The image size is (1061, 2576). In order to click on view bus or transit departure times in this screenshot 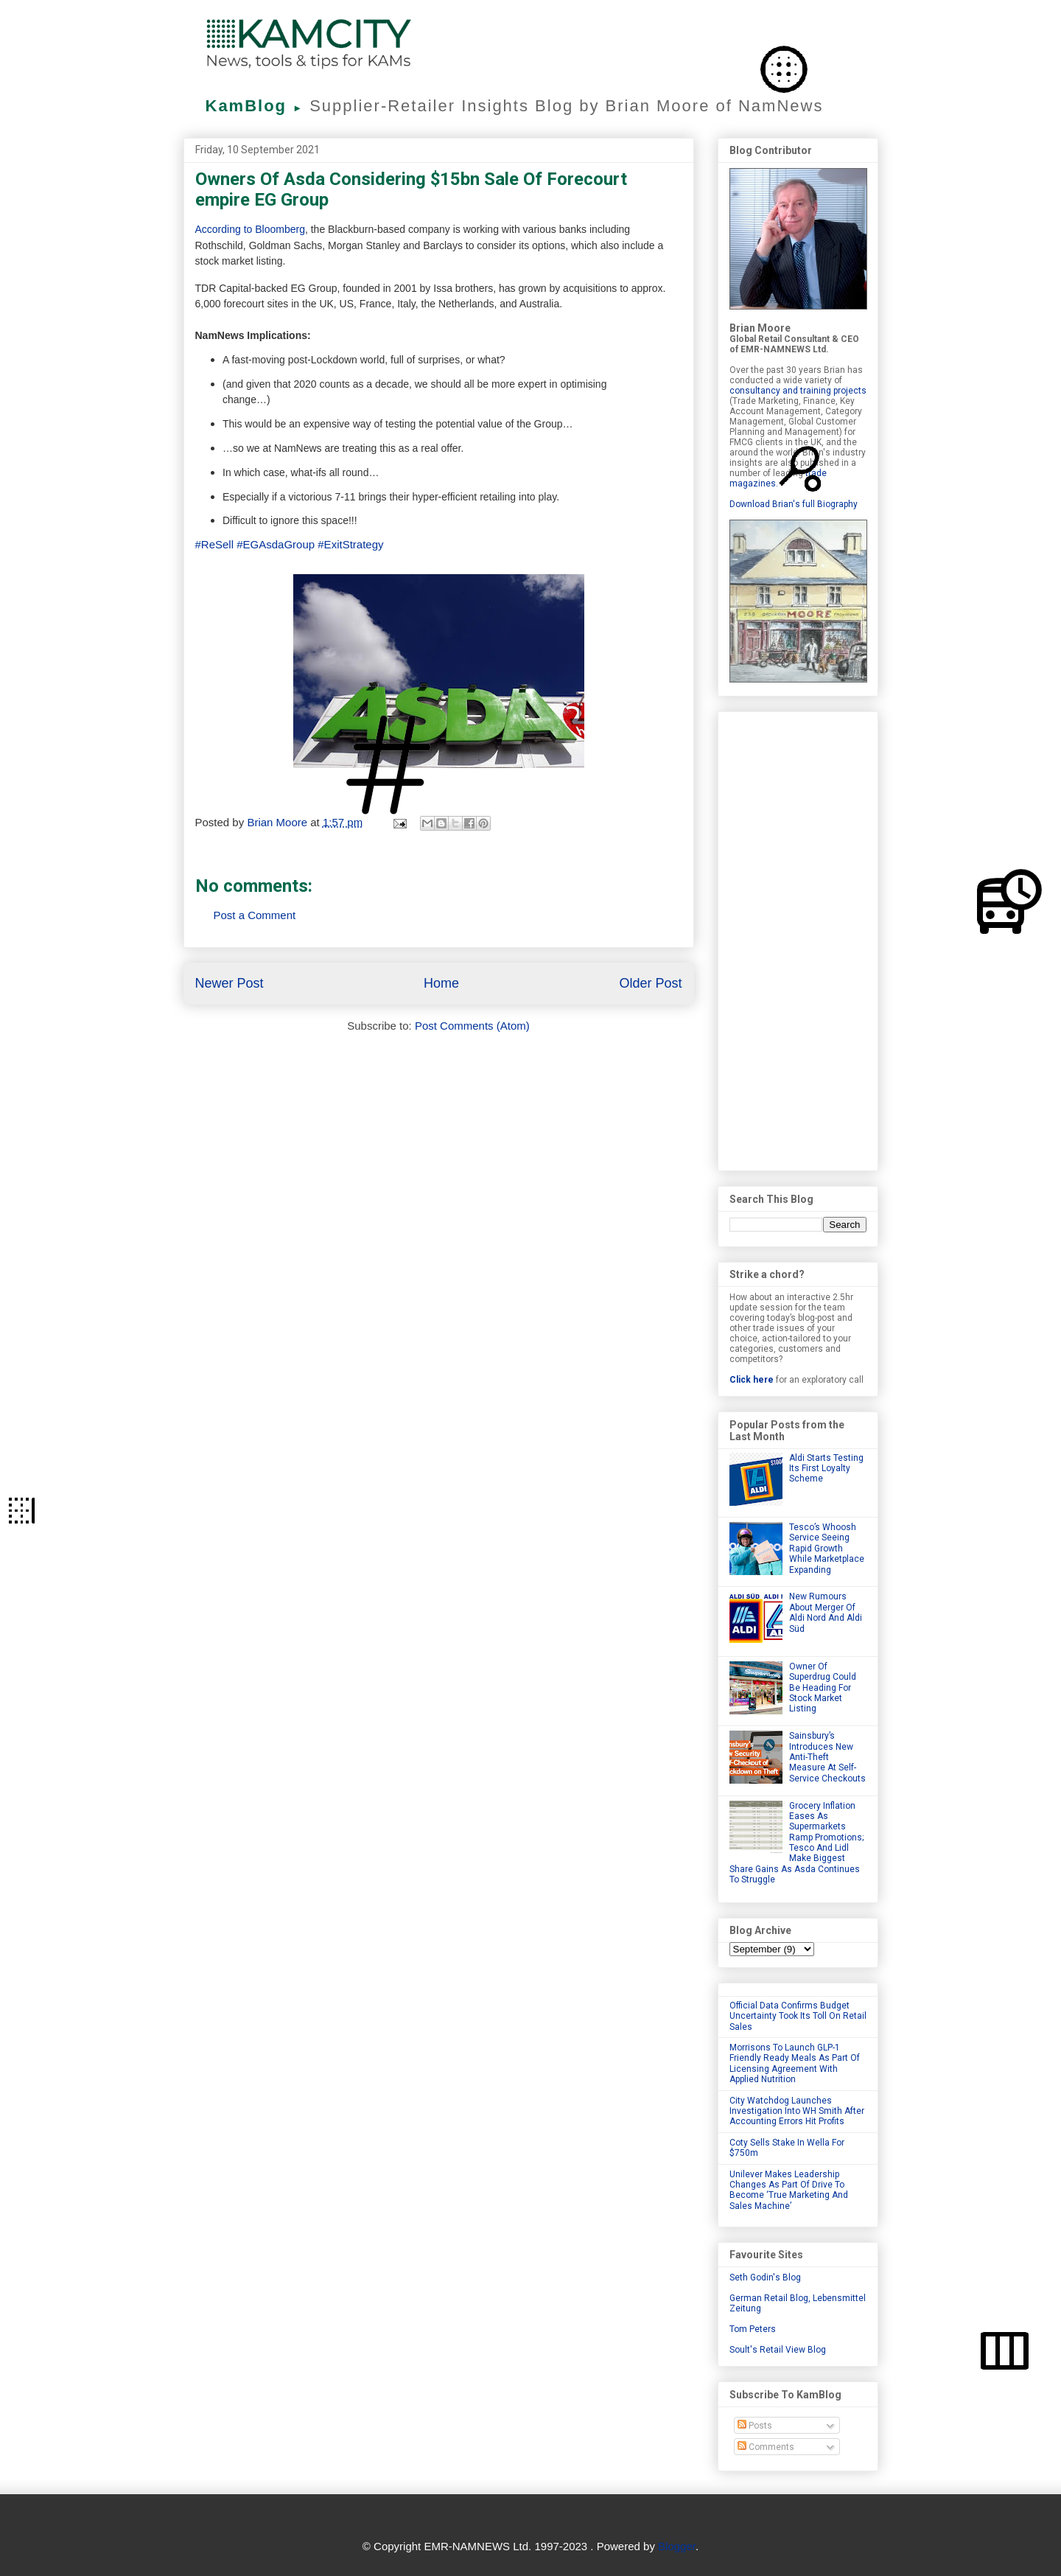, I will do `click(1009, 901)`.